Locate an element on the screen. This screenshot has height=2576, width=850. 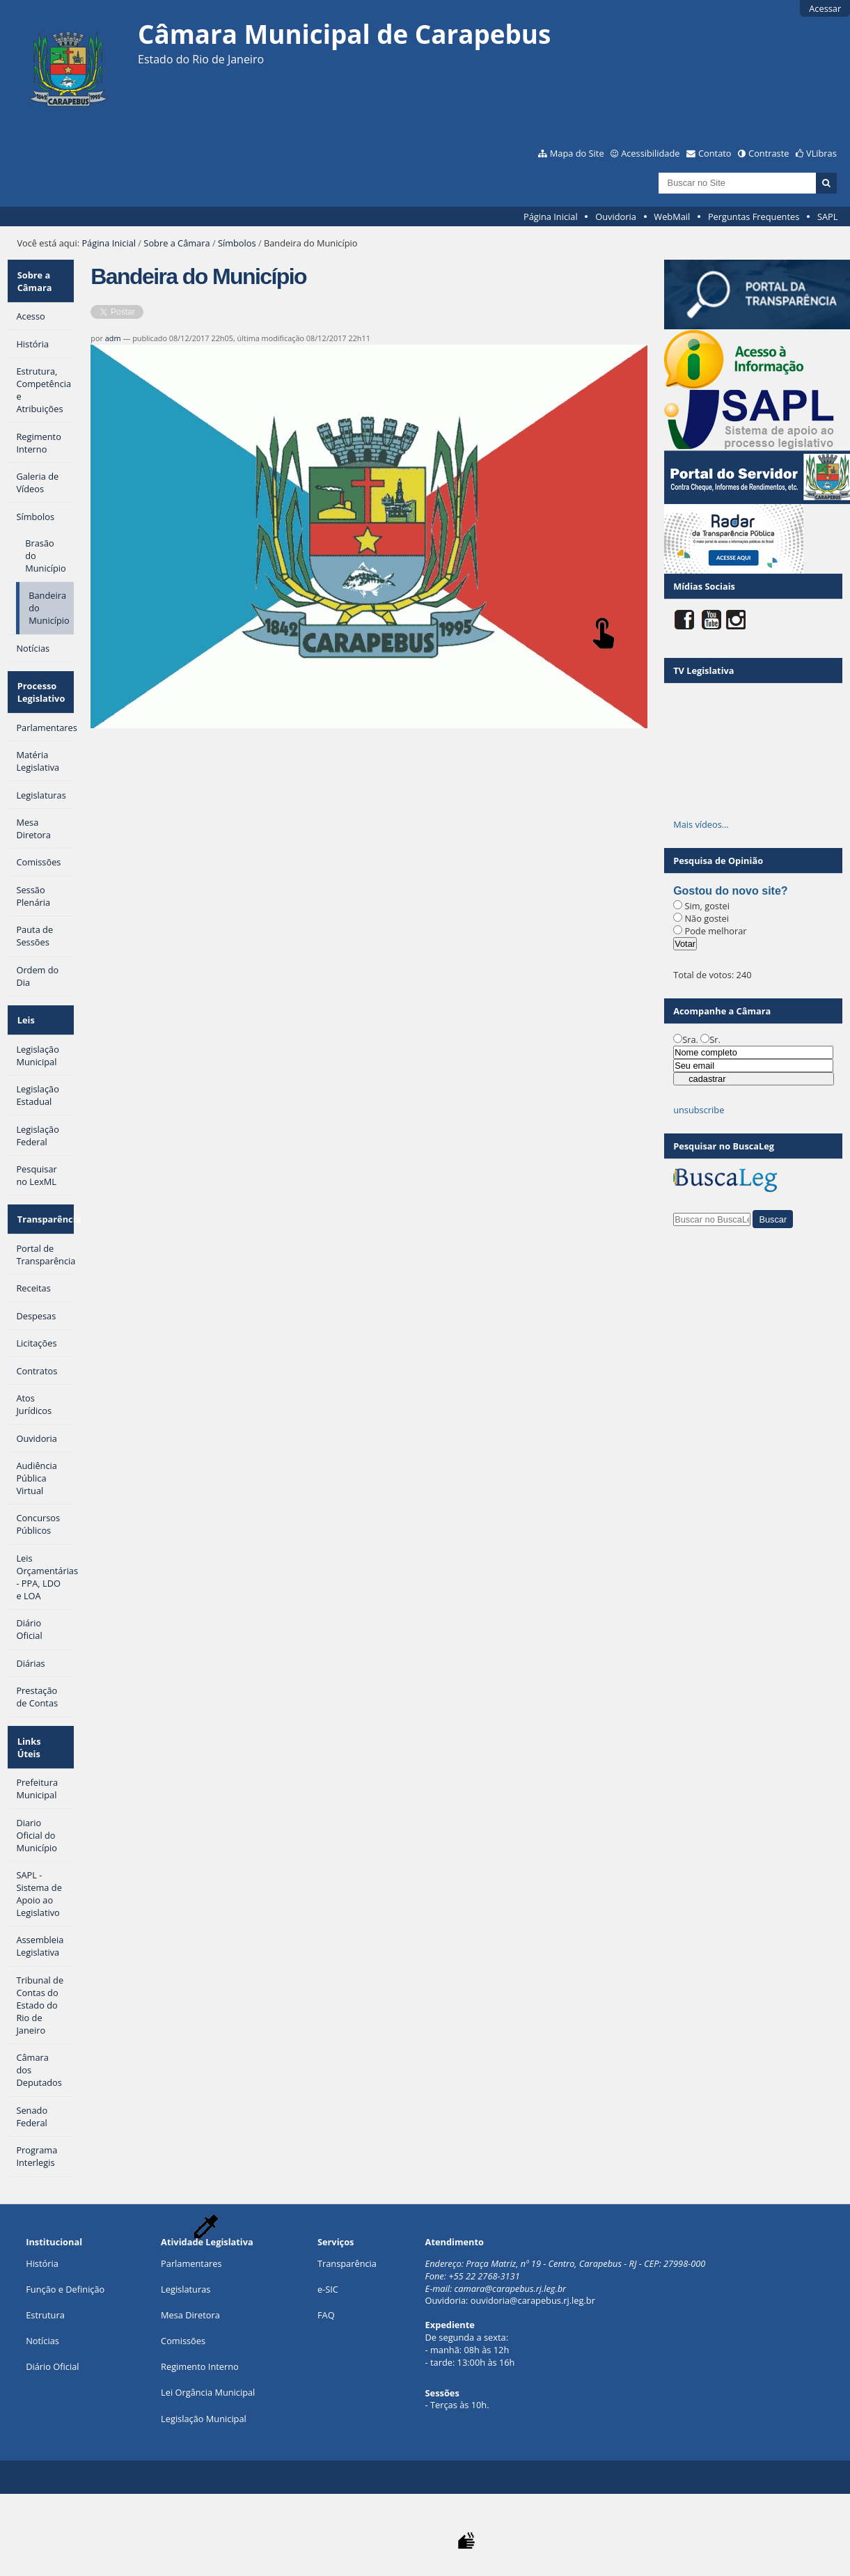
pick a color from the image using the eyedropper tool is located at coordinates (206, 2226).